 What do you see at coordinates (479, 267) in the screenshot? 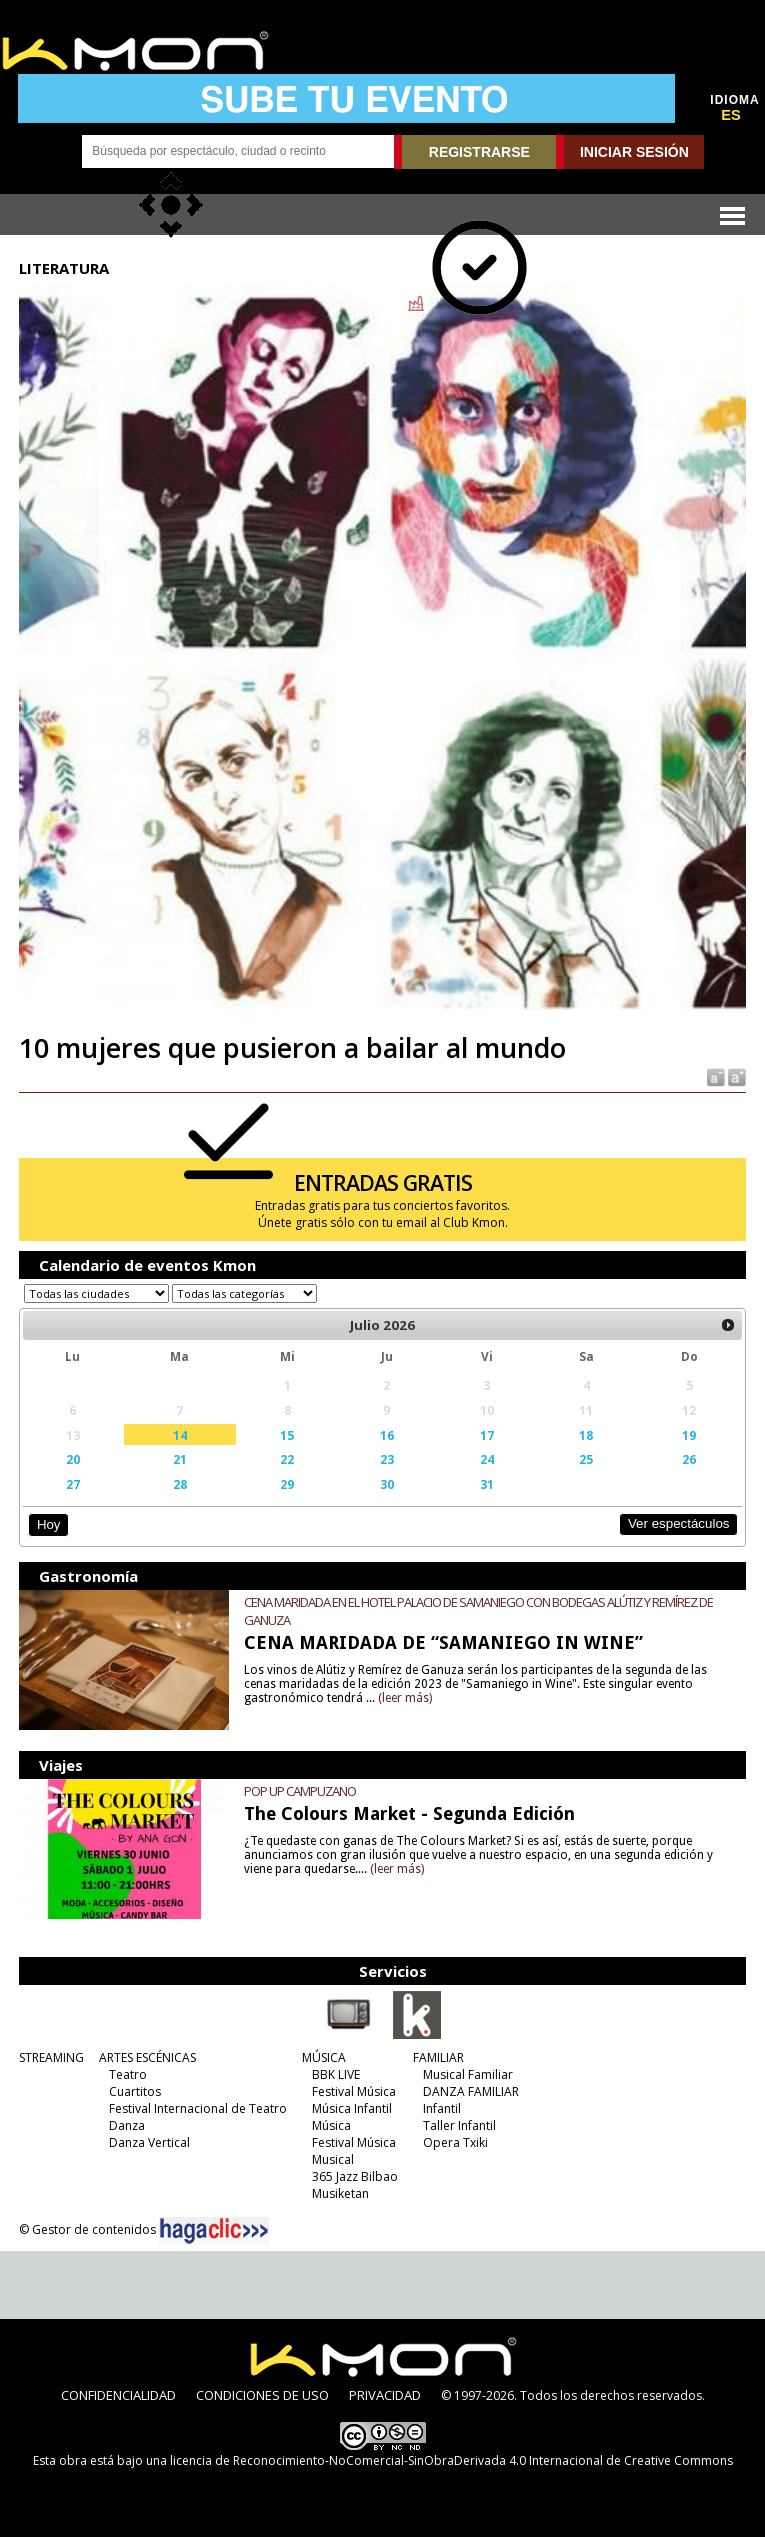
I see `indicates task or action completed successfully` at bounding box center [479, 267].